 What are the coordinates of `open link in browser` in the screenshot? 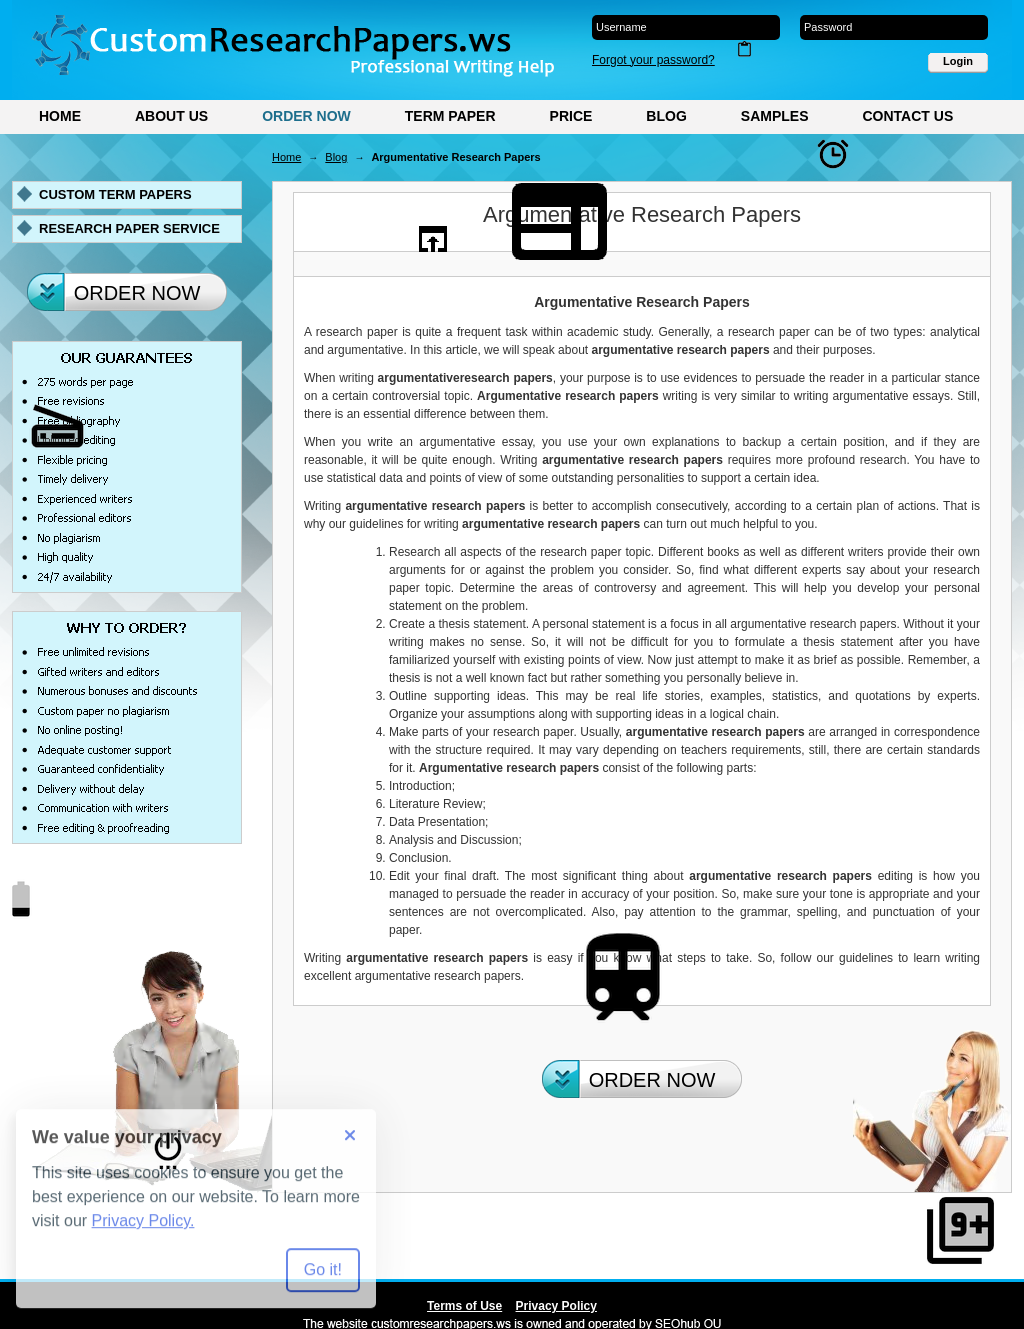 It's located at (433, 239).